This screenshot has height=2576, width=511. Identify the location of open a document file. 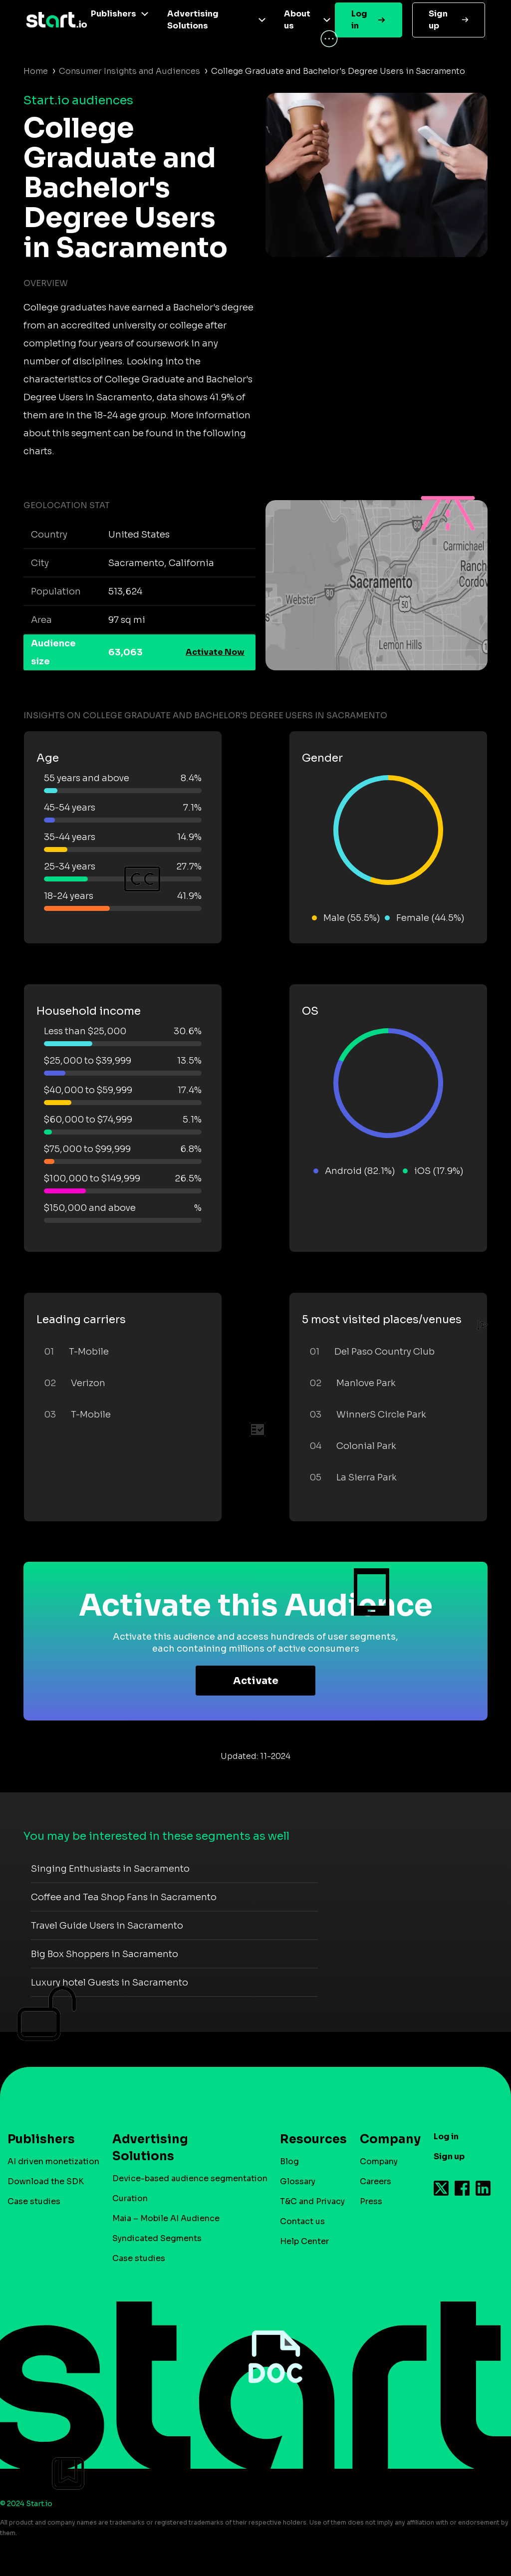
(276, 2359).